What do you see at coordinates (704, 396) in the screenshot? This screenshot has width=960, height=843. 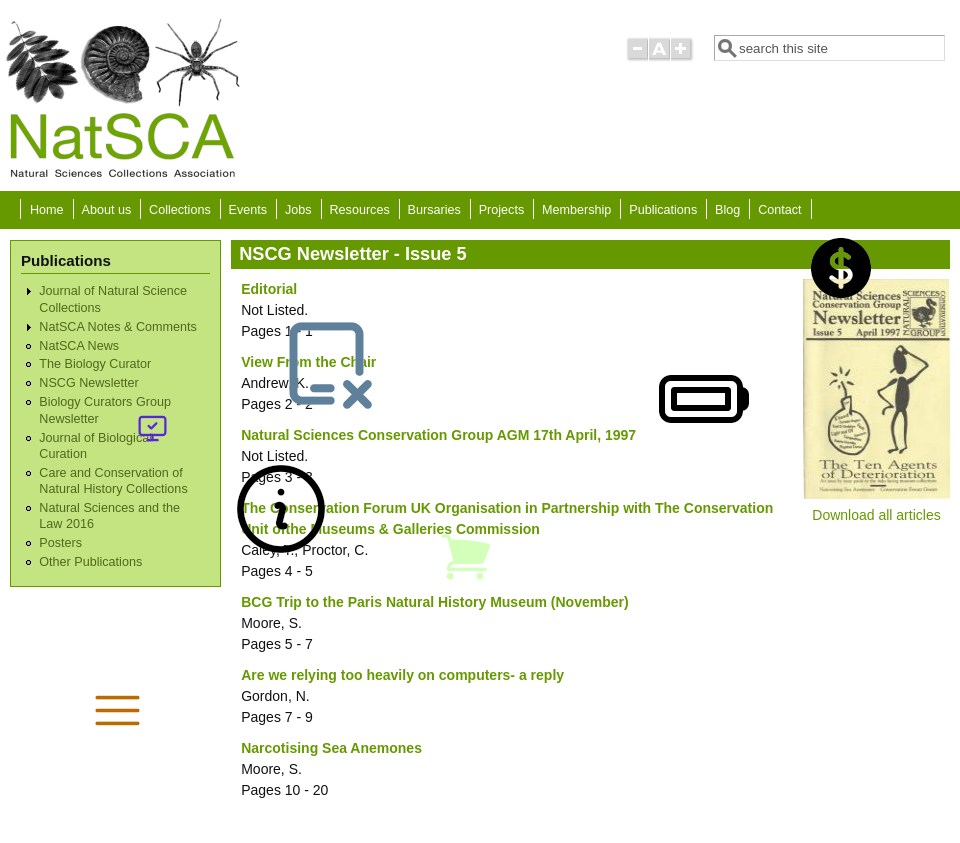 I see `indicates battery is fully charged` at bounding box center [704, 396].